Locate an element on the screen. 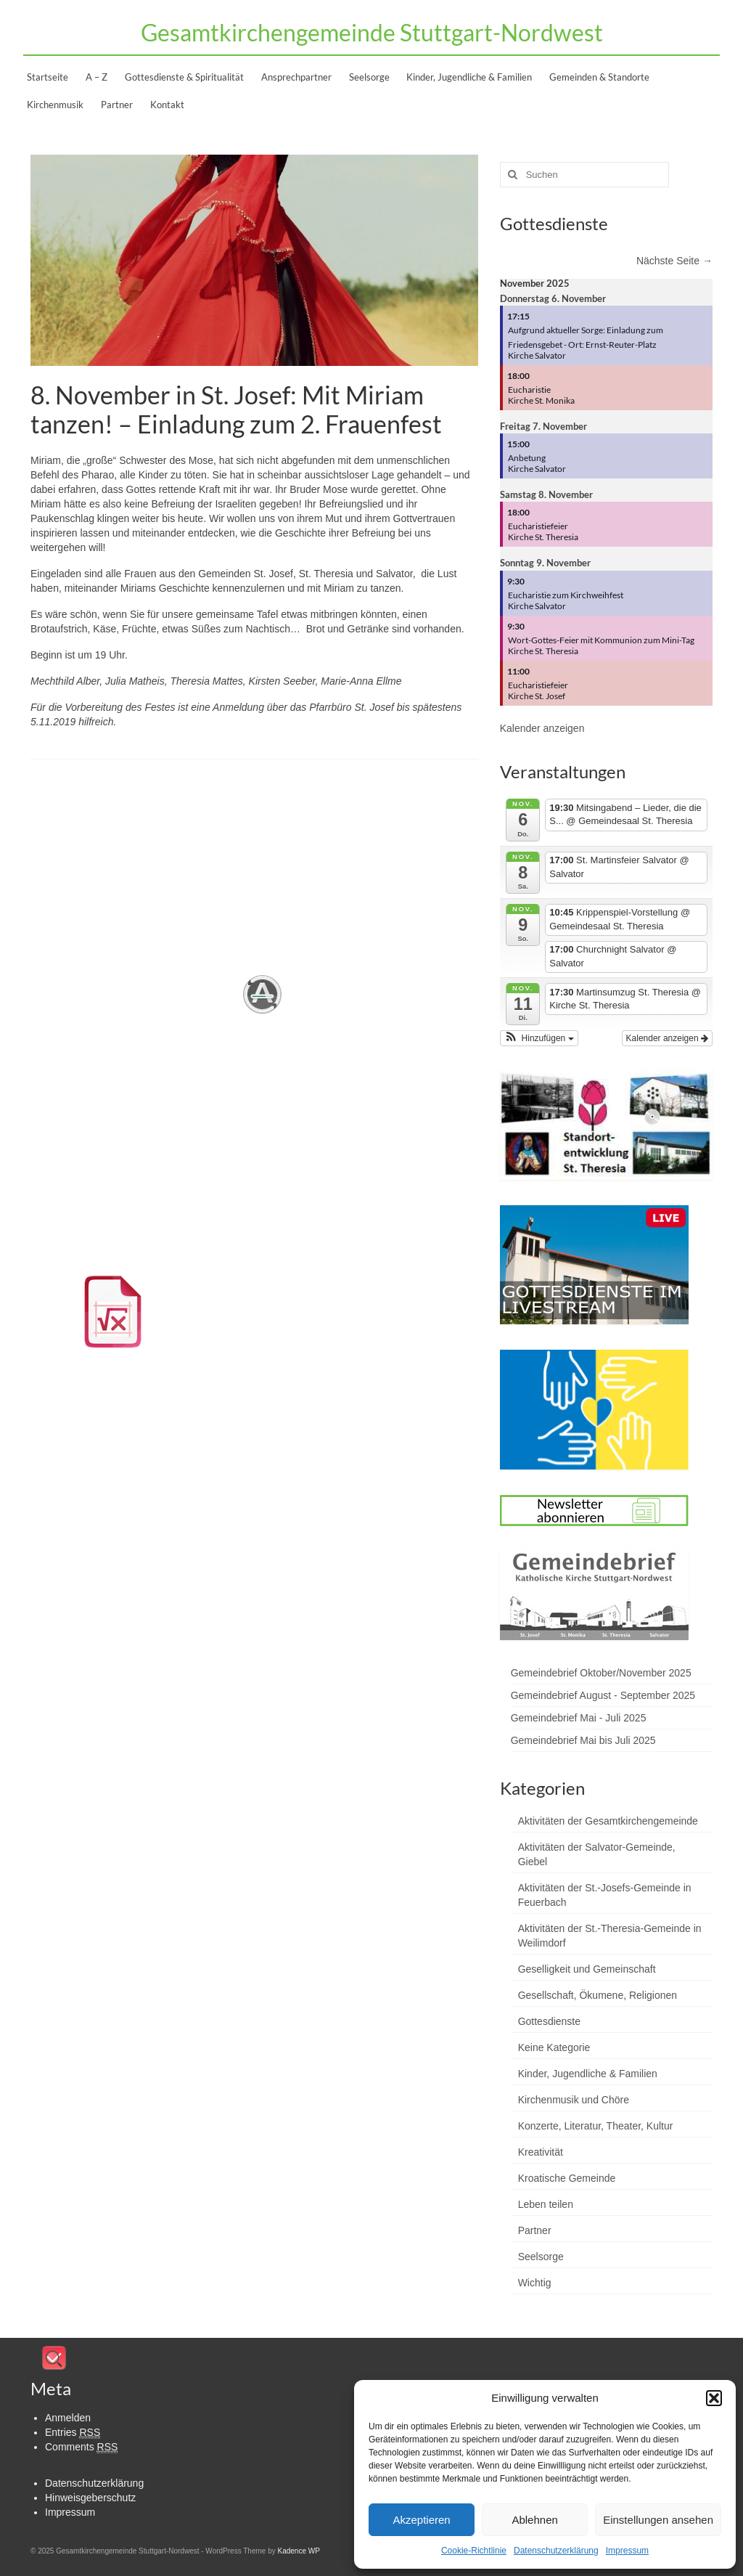  open dconf editor to modify system settings is located at coordinates (54, 2357).